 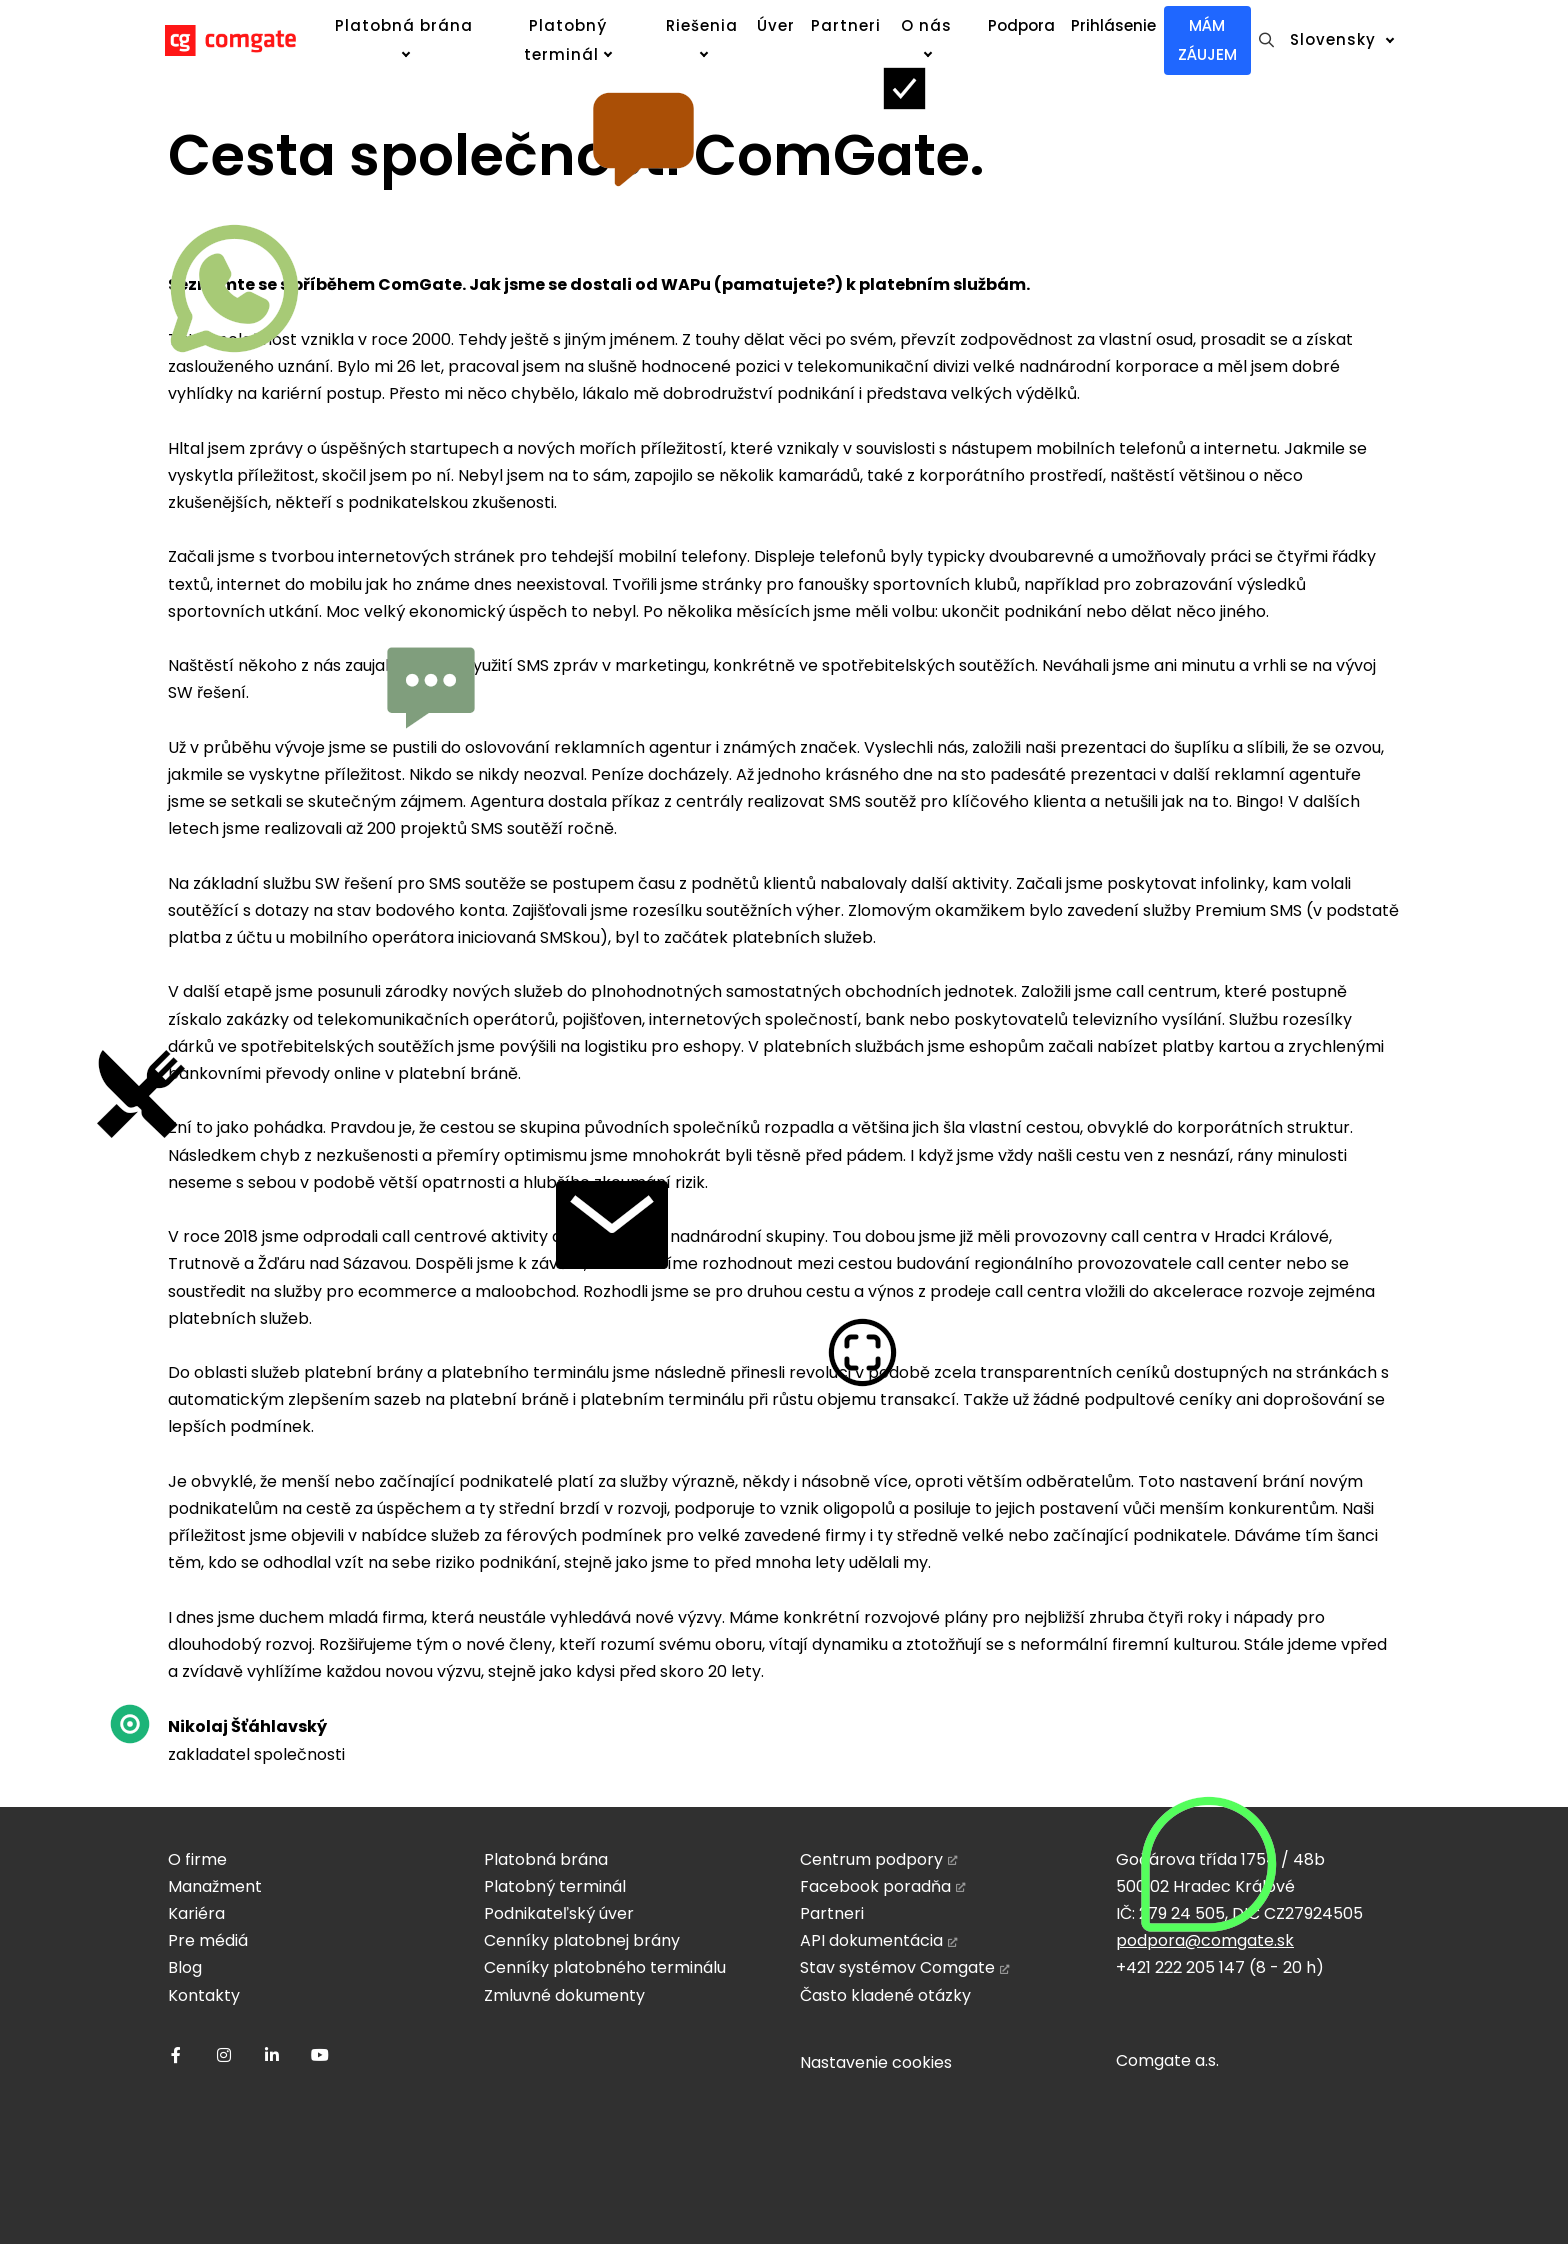 I want to click on find nearby restaurants or dining options, so click(x=141, y=1094).